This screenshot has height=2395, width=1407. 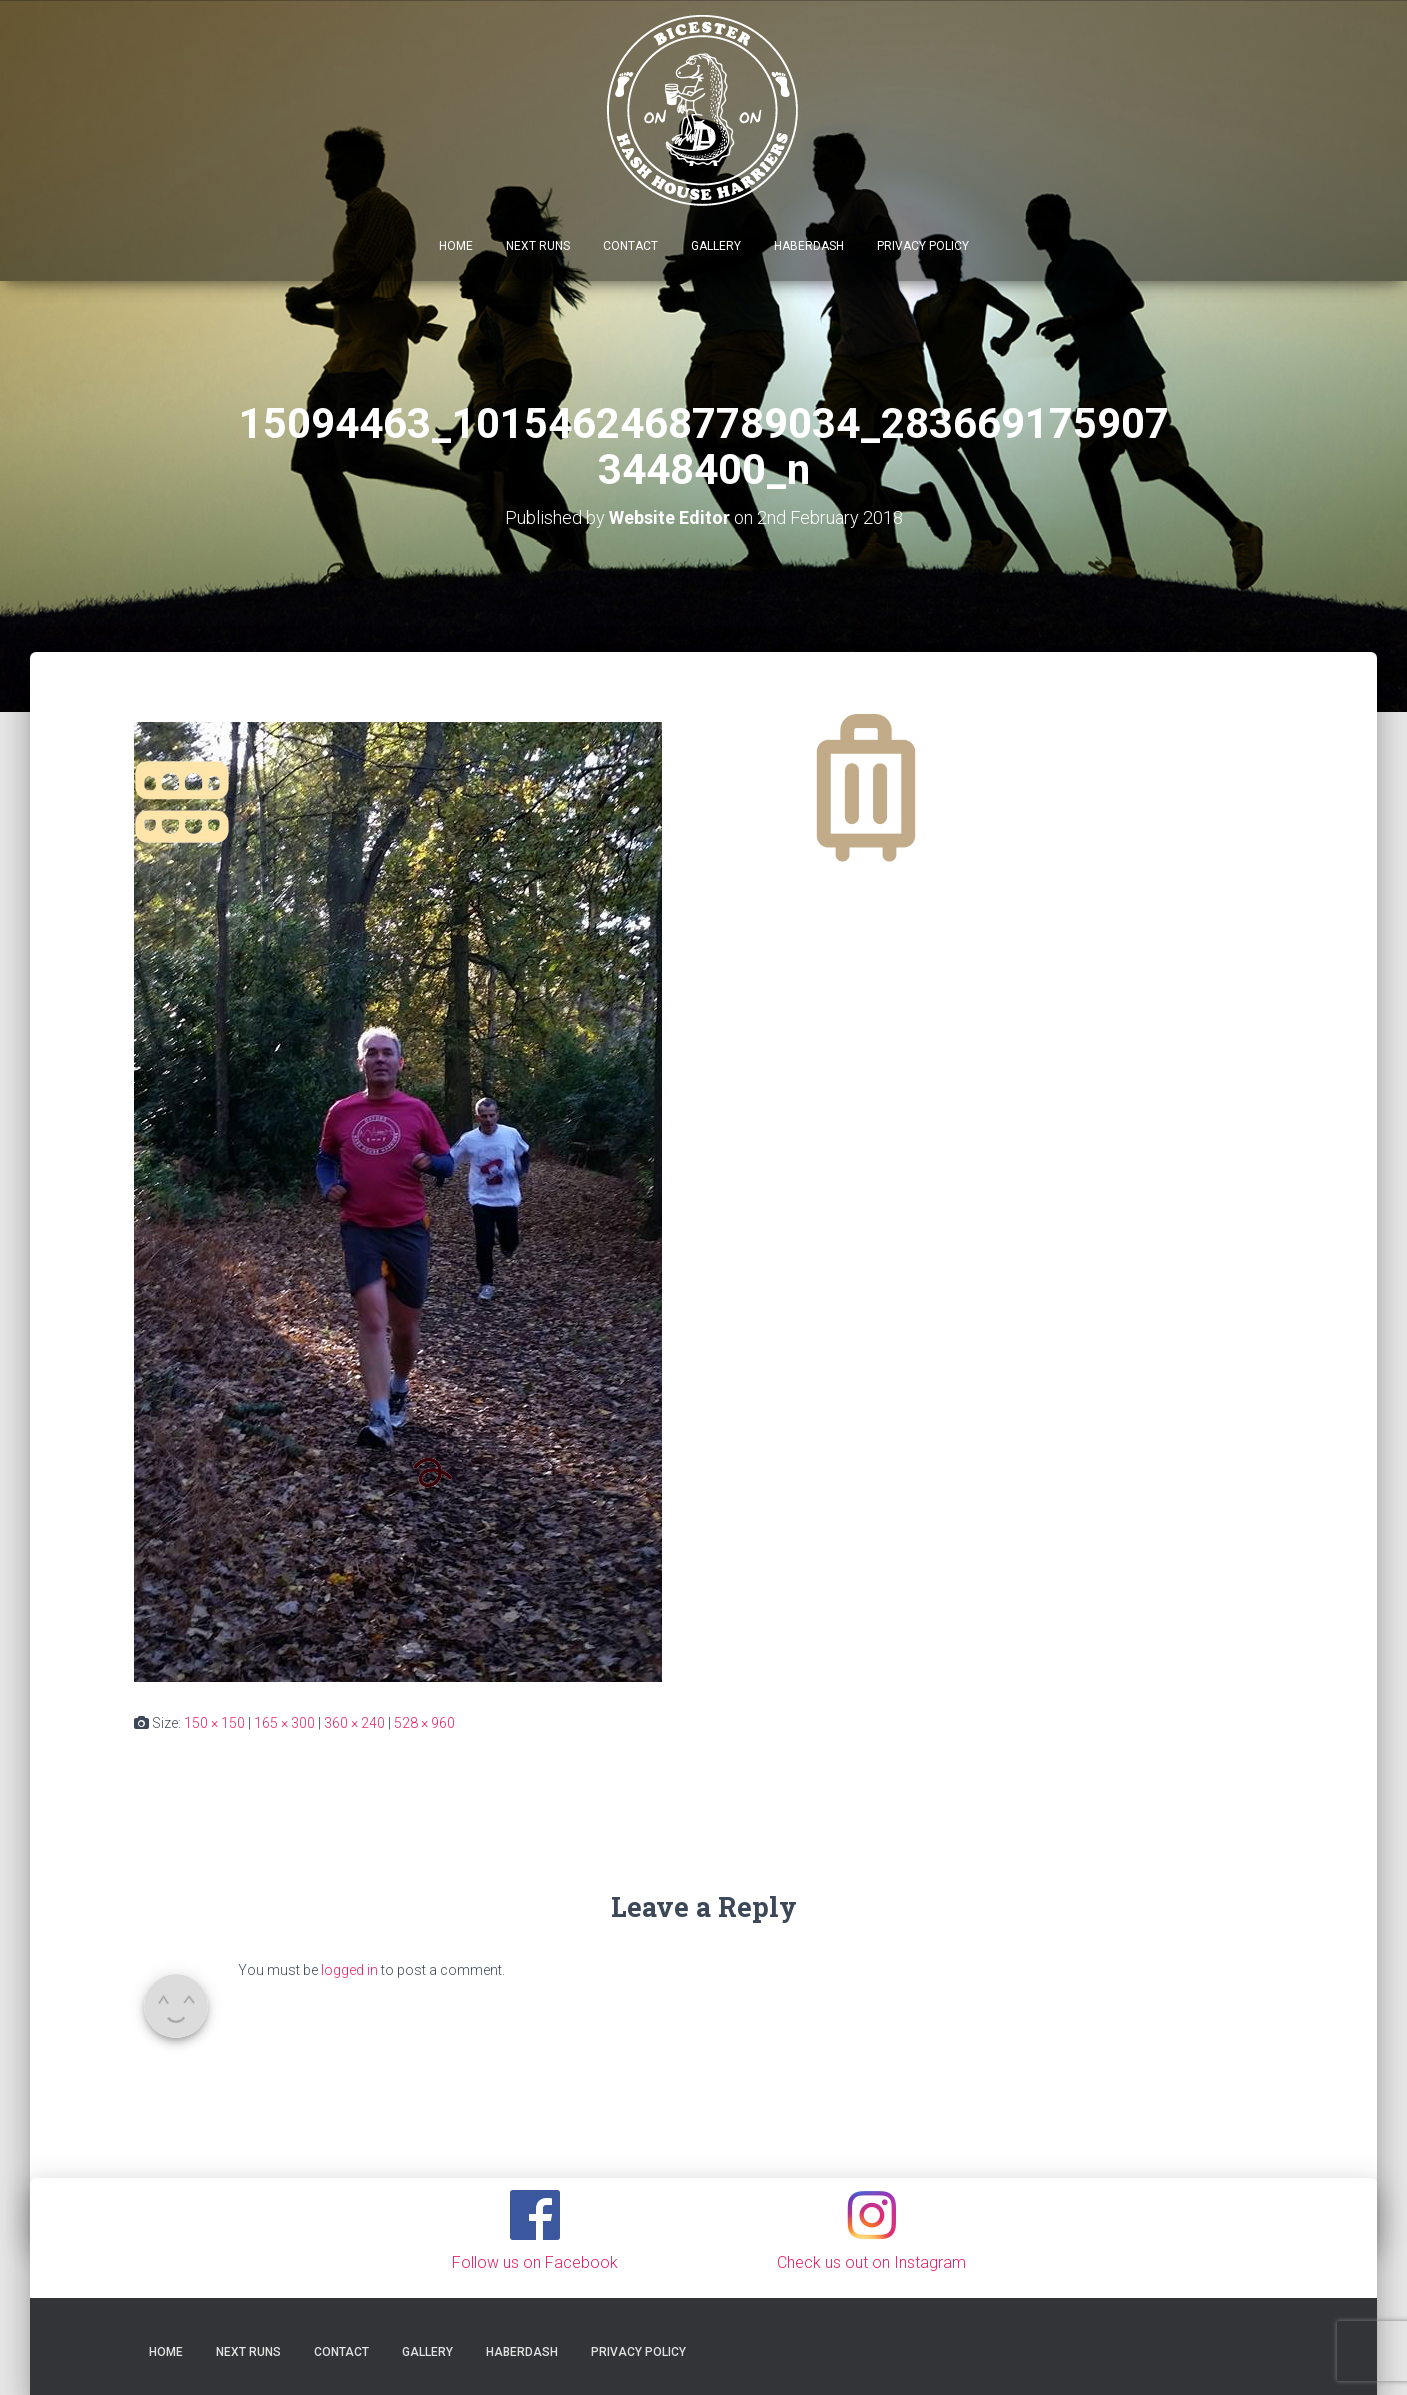 What do you see at coordinates (182, 802) in the screenshot?
I see `access dental or oral health features` at bounding box center [182, 802].